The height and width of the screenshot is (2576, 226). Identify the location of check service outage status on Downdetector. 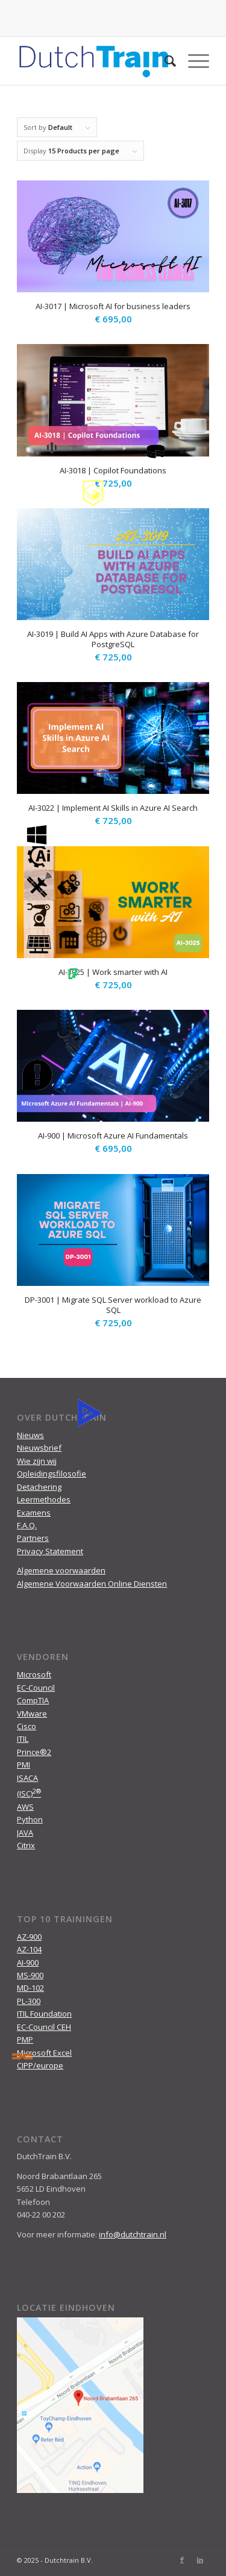
(37, 1075).